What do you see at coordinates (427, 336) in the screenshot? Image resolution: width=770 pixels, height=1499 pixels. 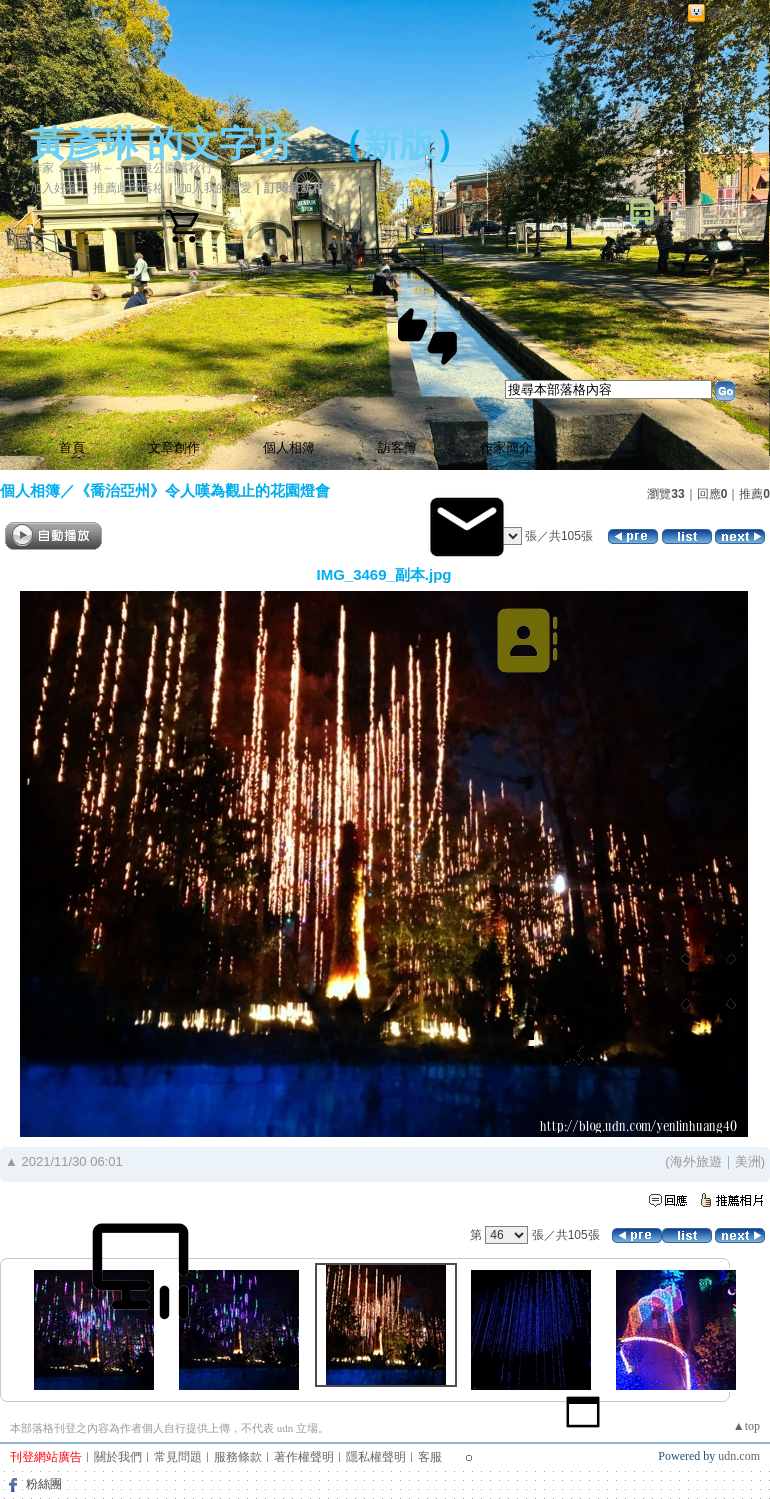 I see `rate or provide feedback` at bounding box center [427, 336].